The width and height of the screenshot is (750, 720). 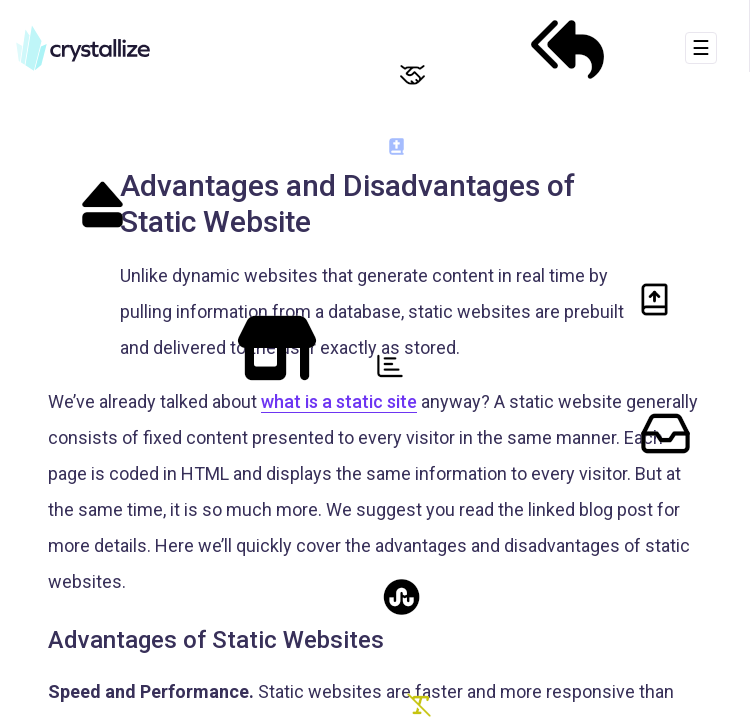 What do you see at coordinates (277, 348) in the screenshot?
I see `open the shop or store` at bounding box center [277, 348].